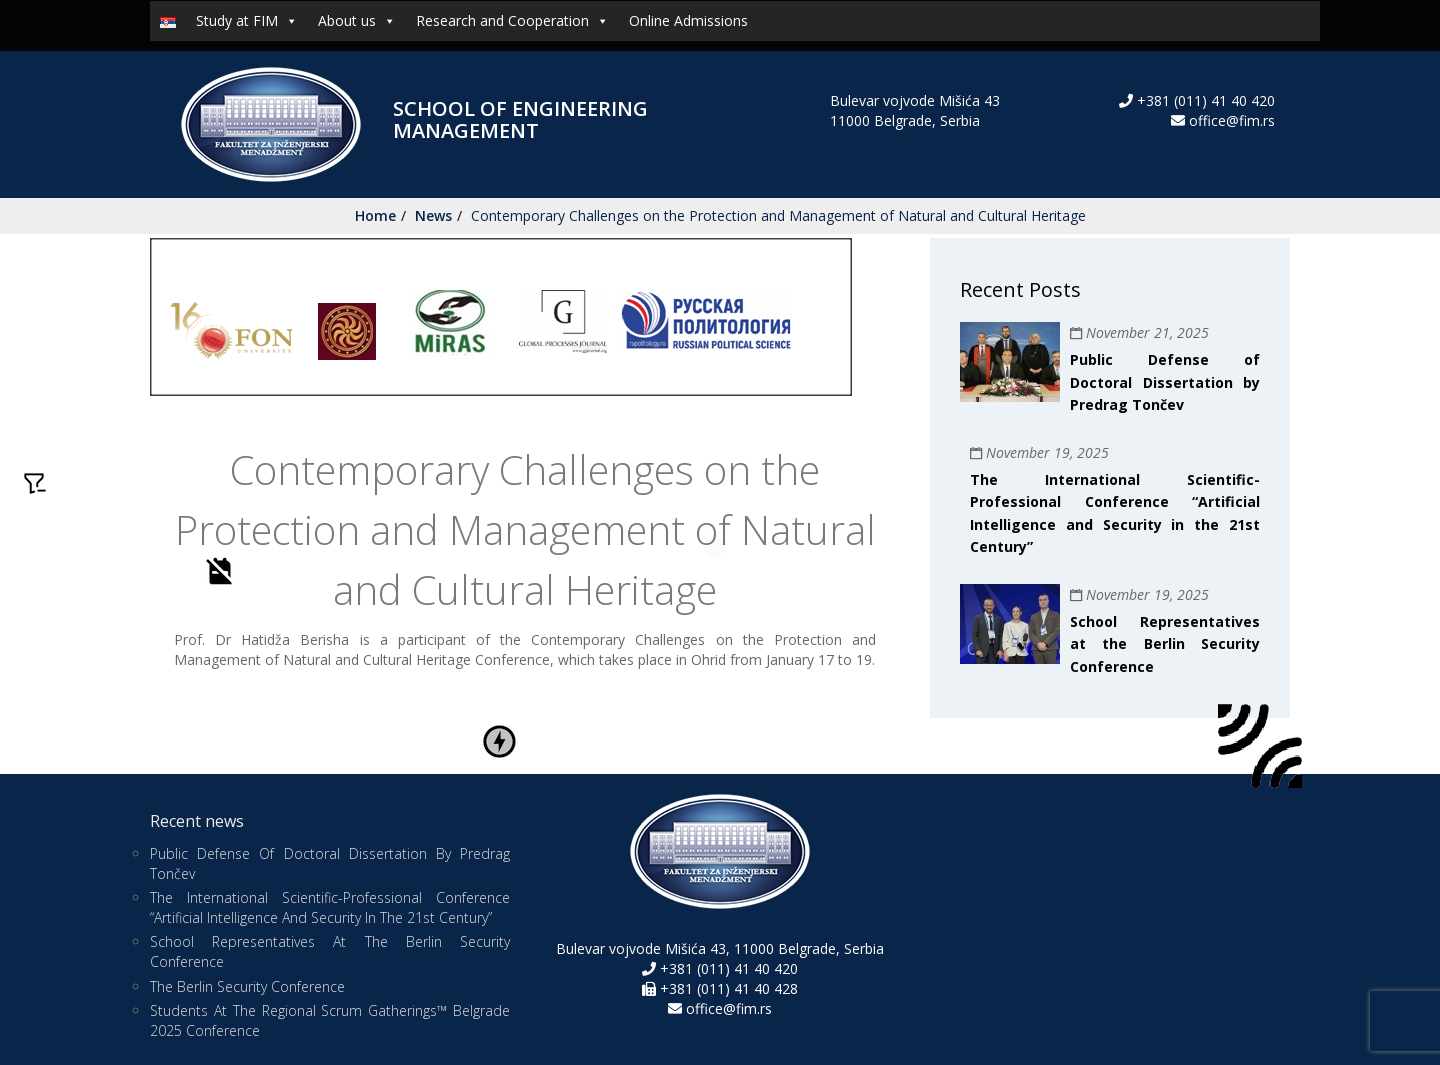 This screenshot has width=1440, height=1065. What do you see at coordinates (1260, 746) in the screenshot?
I see `enable light leak or lens flare effect` at bounding box center [1260, 746].